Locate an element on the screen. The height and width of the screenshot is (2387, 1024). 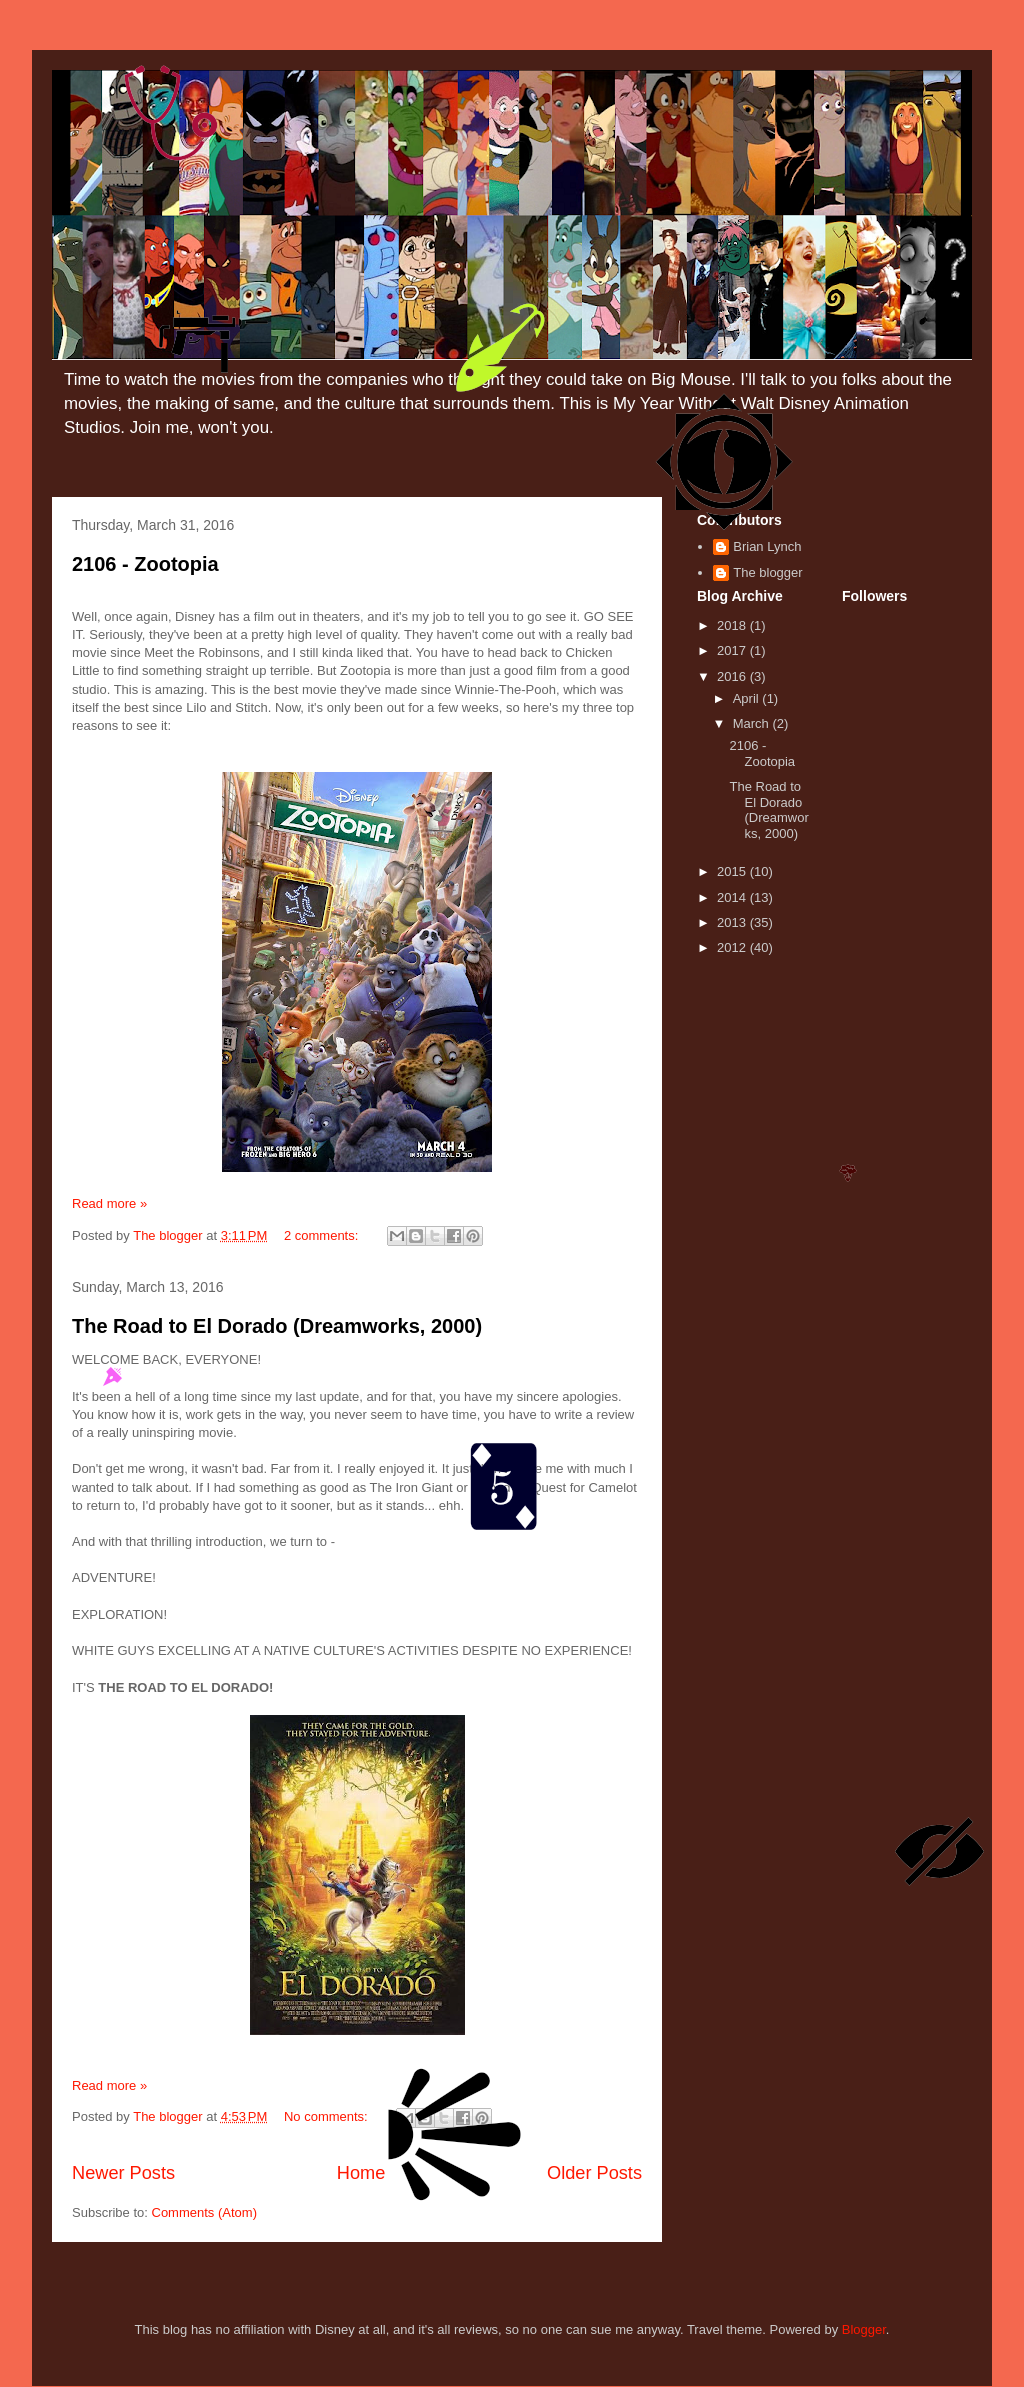
select broccoli as an ingredient is located at coordinates (848, 1173).